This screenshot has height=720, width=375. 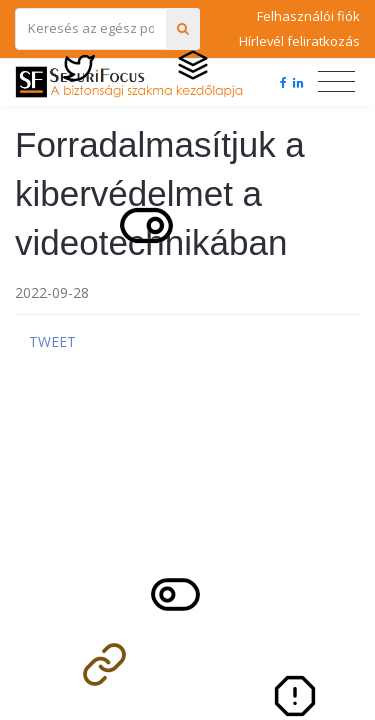 I want to click on indicates a critical error or warning, so click(x=295, y=696).